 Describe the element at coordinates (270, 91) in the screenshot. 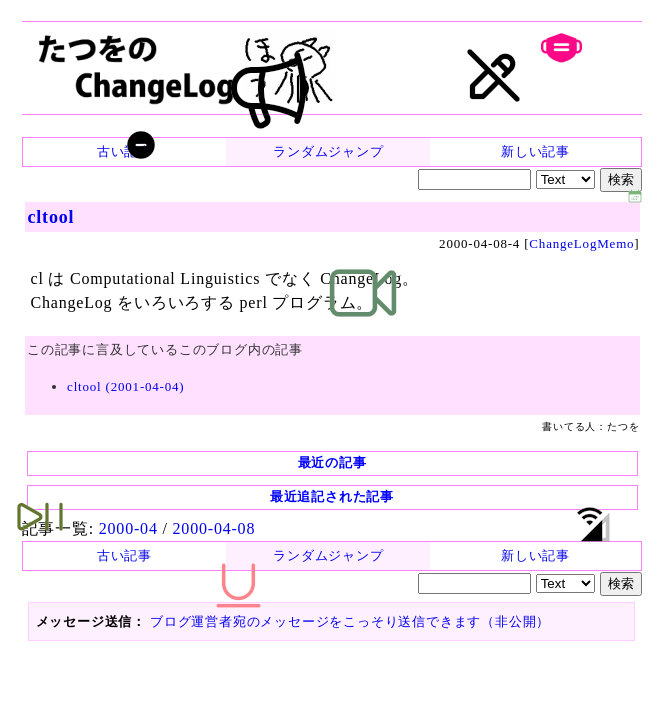

I see `view announcements or alerts` at that location.